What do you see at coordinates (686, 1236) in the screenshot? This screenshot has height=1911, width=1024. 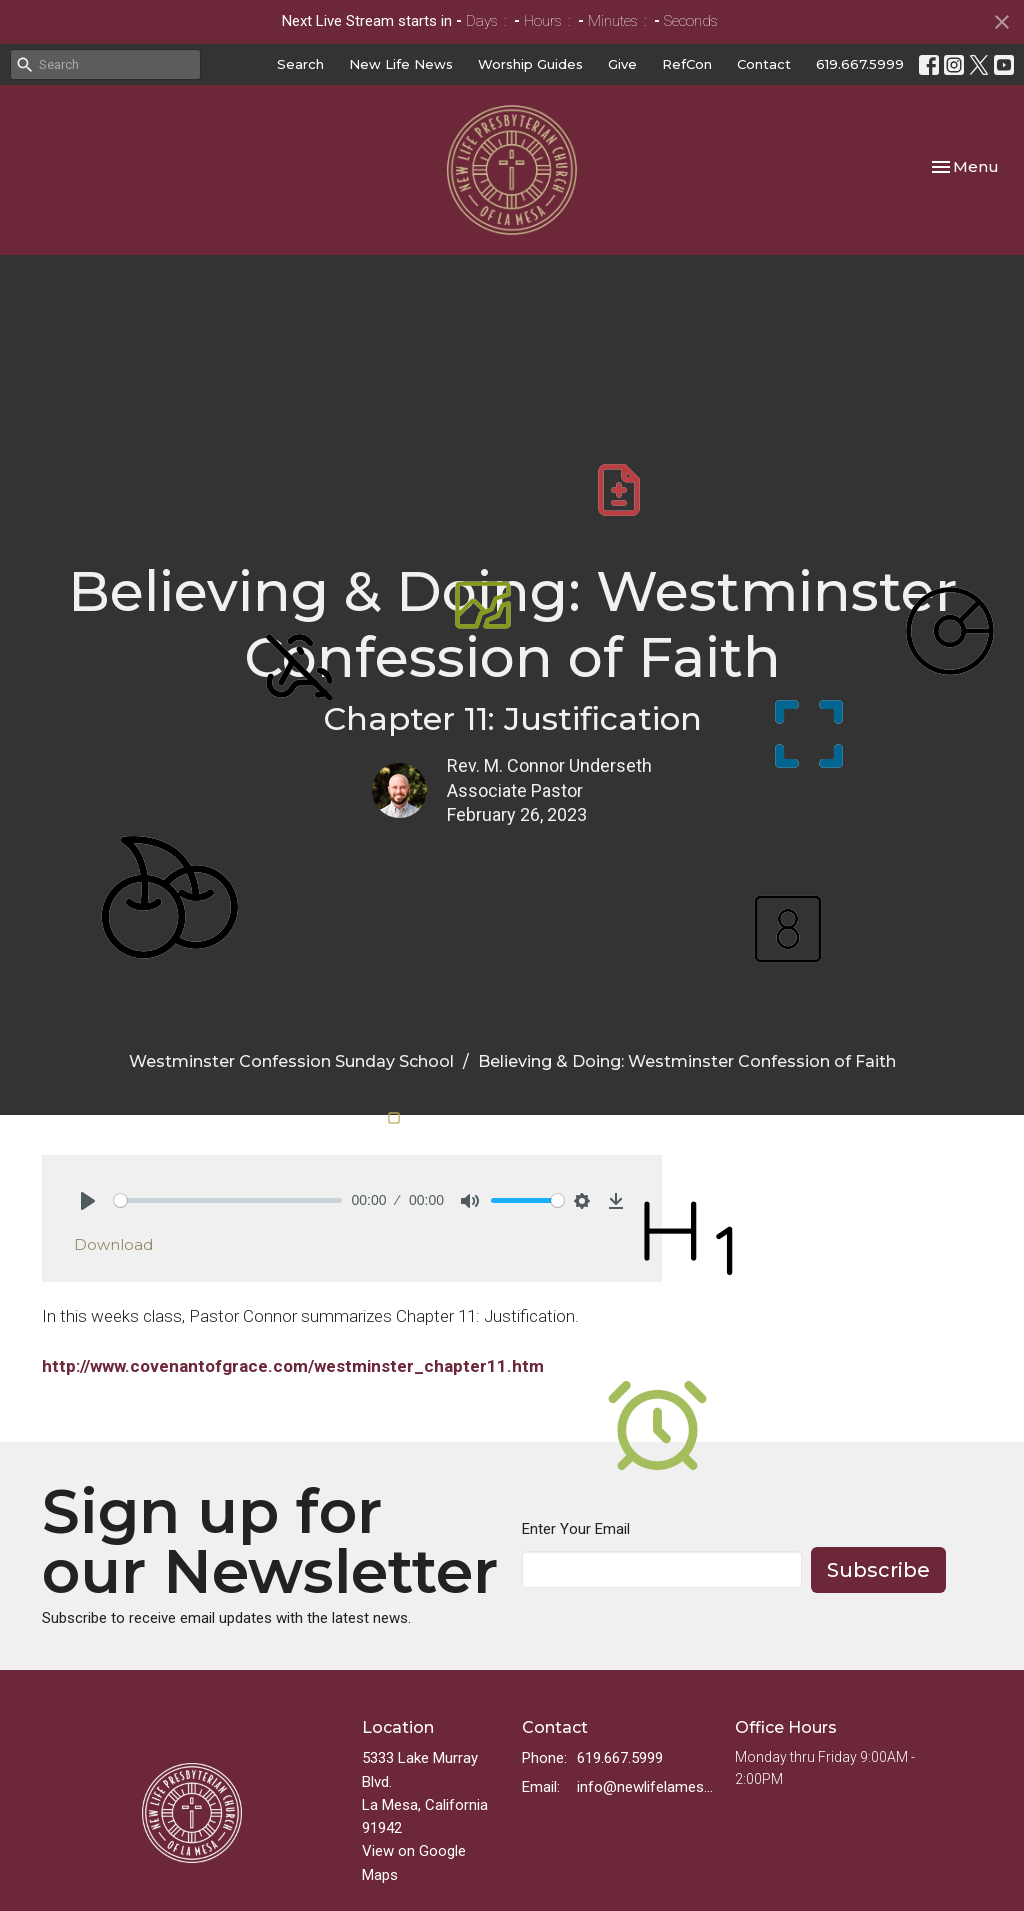 I see `format text as heading level 1` at bounding box center [686, 1236].